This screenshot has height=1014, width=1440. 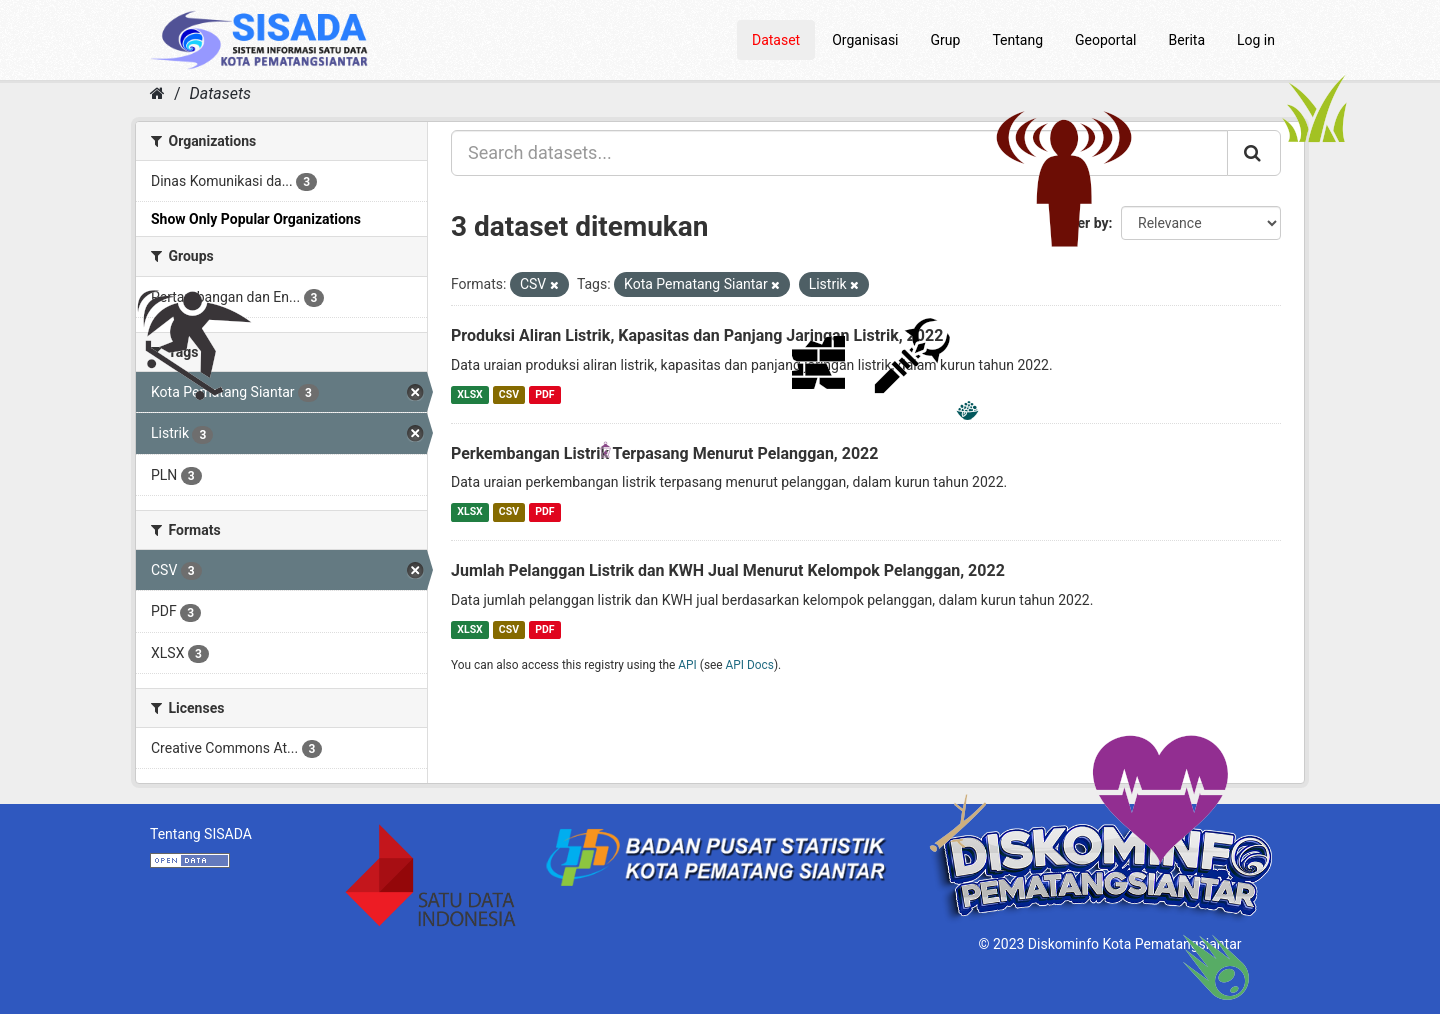 What do you see at coordinates (958, 823) in the screenshot?
I see `wooden stick or branch resource item` at bounding box center [958, 823].